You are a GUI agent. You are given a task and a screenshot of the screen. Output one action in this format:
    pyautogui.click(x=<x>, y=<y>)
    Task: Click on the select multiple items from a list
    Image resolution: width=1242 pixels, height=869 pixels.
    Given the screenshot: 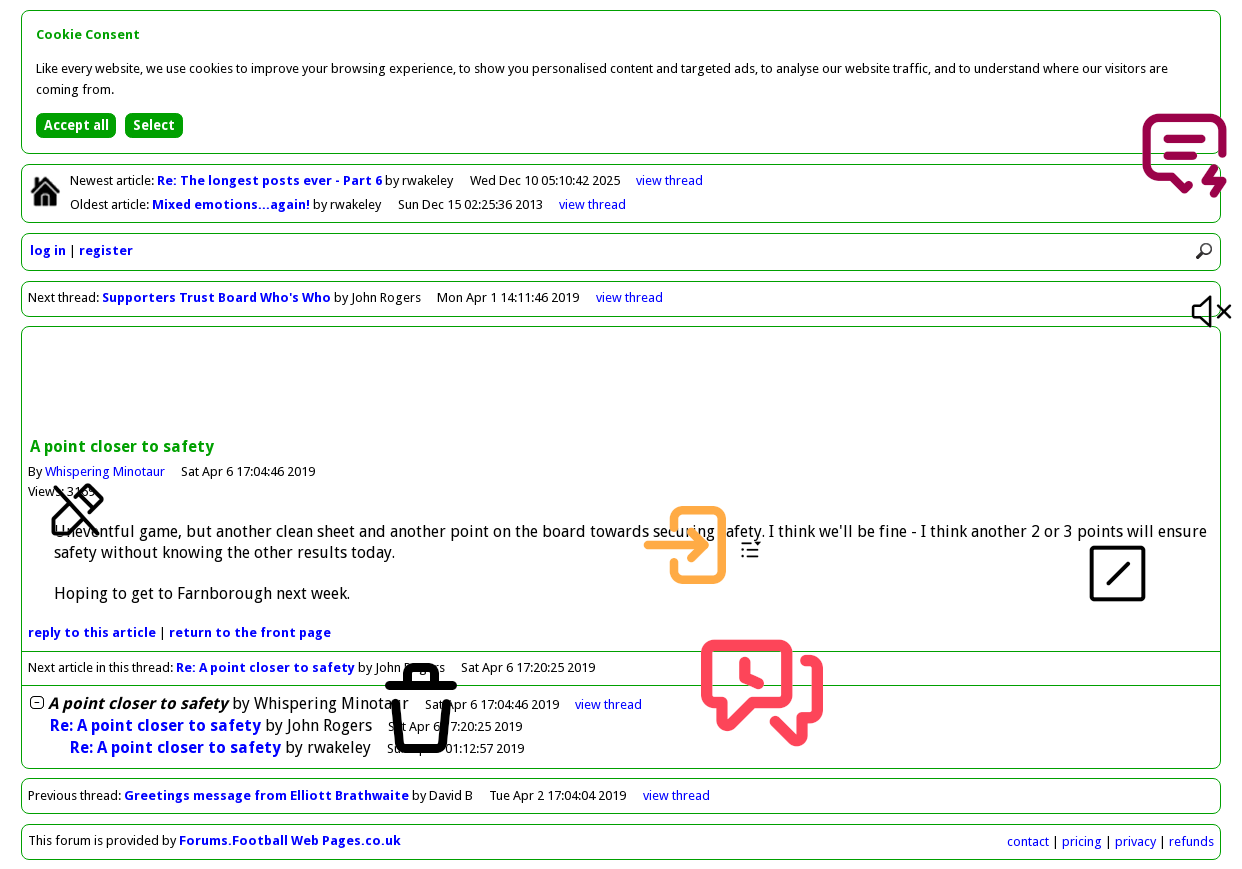 What is the action you would take?
    pyautogui.click(x=750, y=549)
    